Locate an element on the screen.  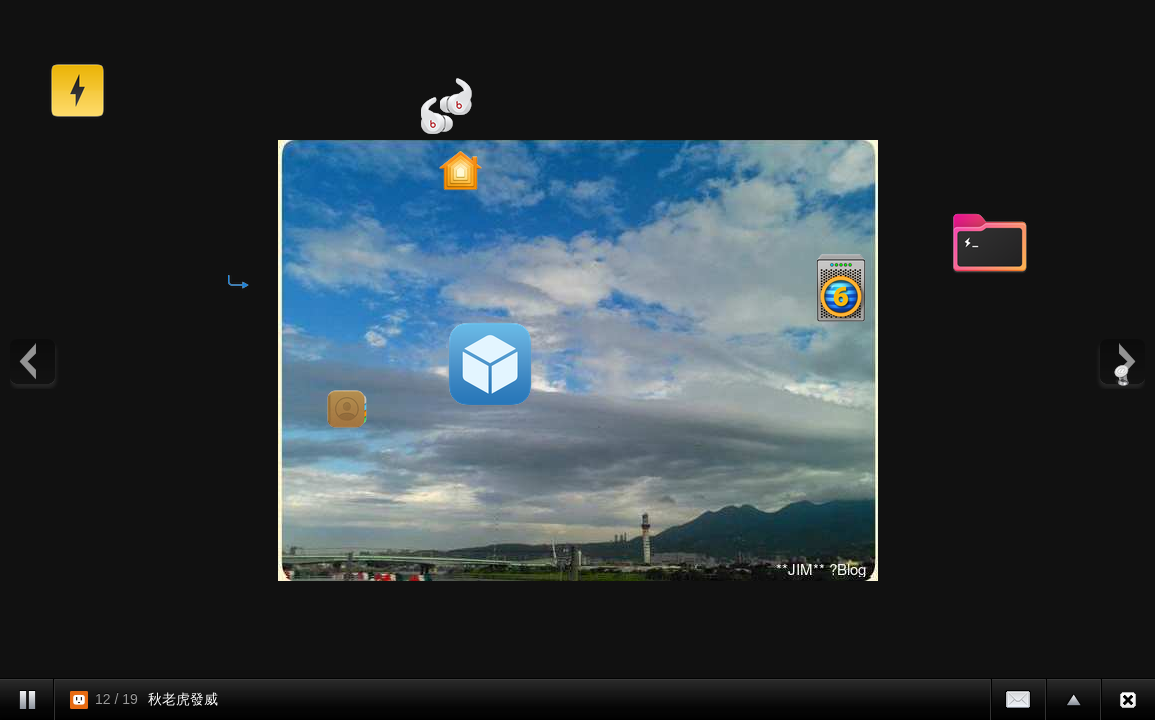
forward an email to another recipient is located at coordinates (238, 280).